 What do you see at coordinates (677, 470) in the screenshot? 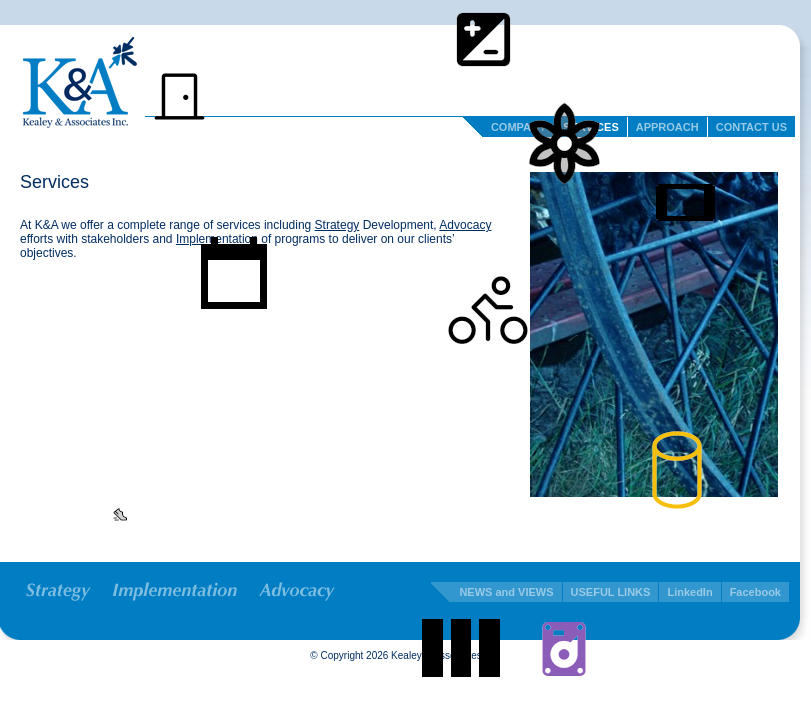
I see `database or data storage` at bounding box center [677, 470].